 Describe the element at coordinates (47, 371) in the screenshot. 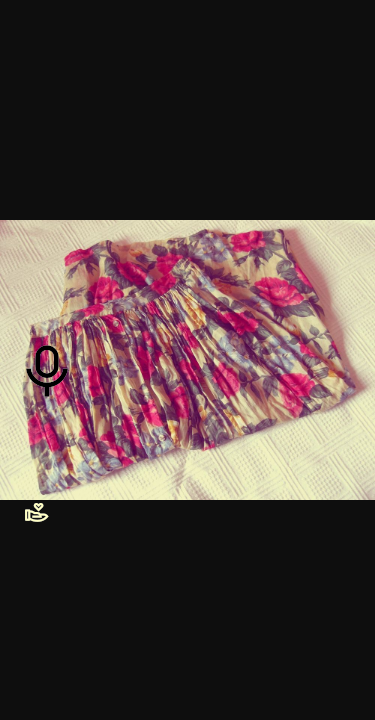

I see `tap to start voice recording` at that location.